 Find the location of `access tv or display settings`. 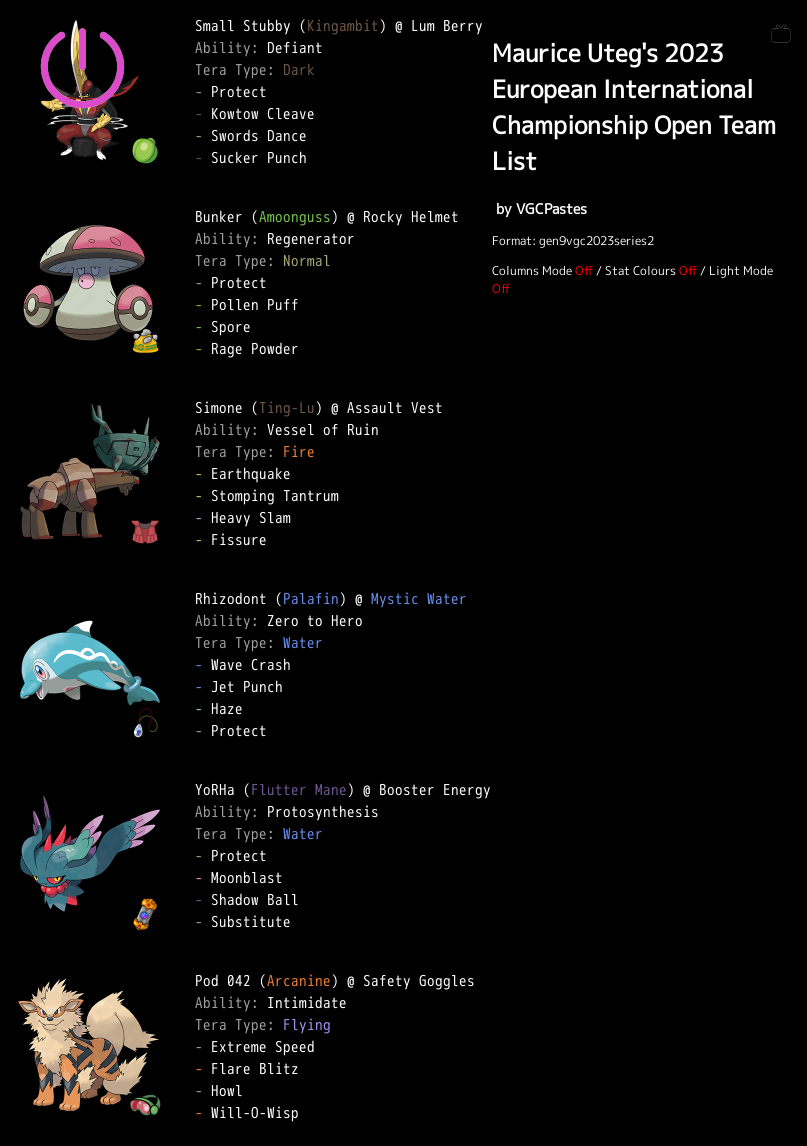

access tv or display settings is located at coordinates (781, 34).